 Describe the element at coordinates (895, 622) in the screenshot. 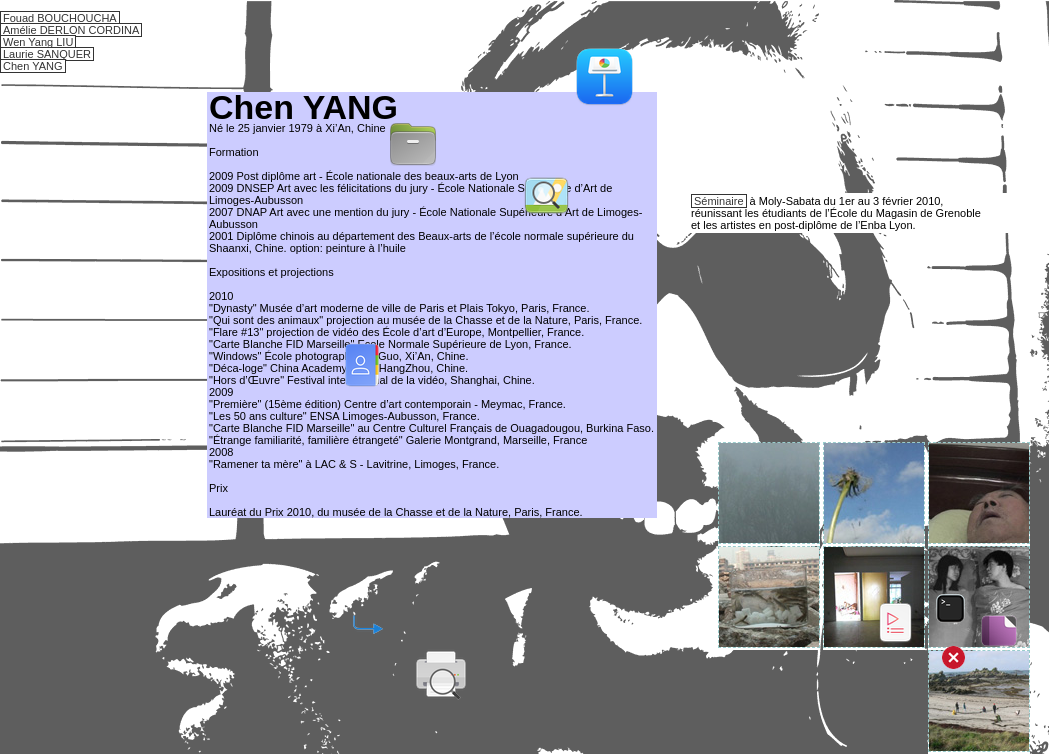

I see `an audio playlist file` at that location.